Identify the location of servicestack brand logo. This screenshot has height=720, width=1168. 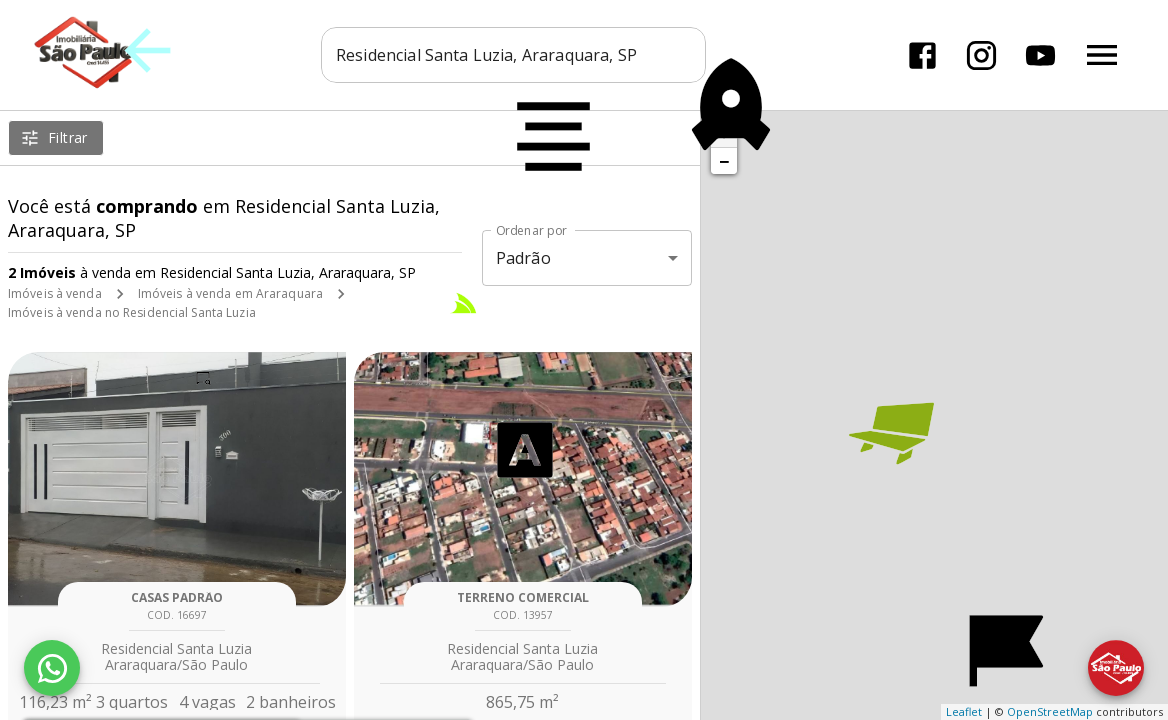
(463, 303).